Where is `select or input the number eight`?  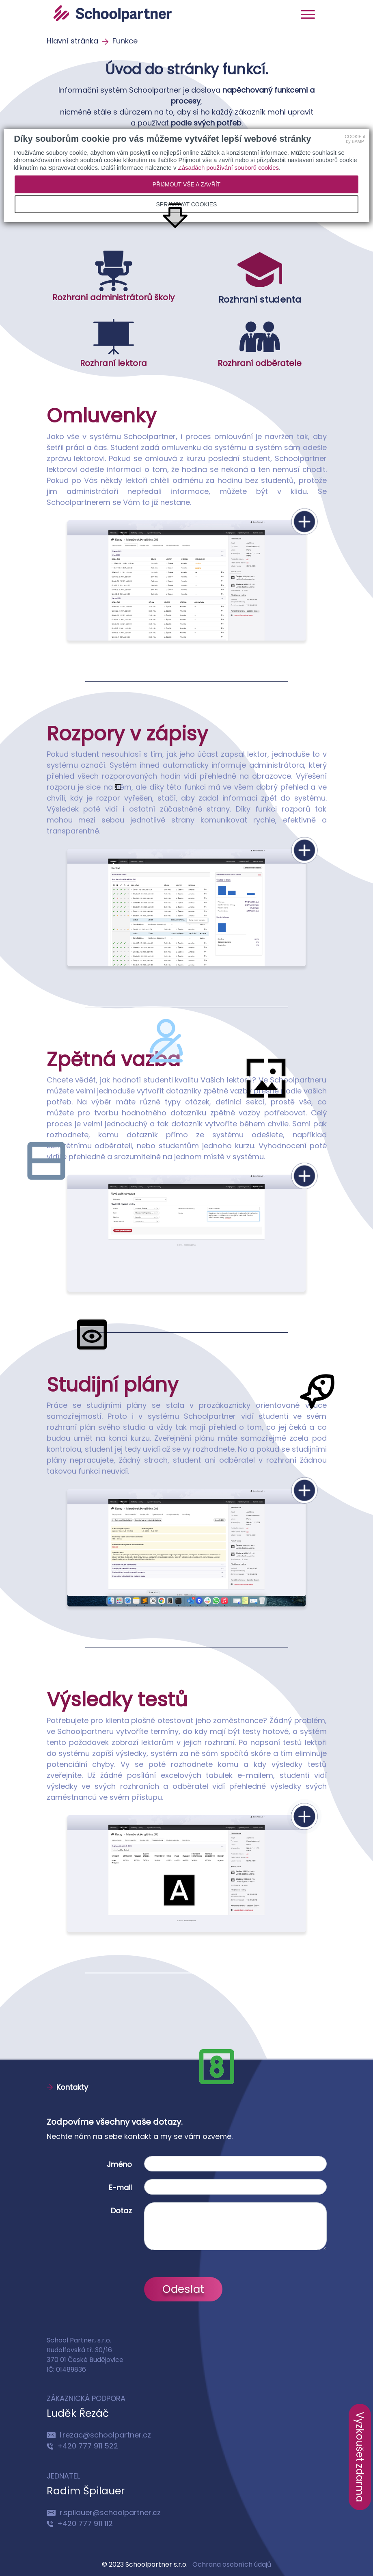
select or input the number eight is located at coordinates (217, 2067).